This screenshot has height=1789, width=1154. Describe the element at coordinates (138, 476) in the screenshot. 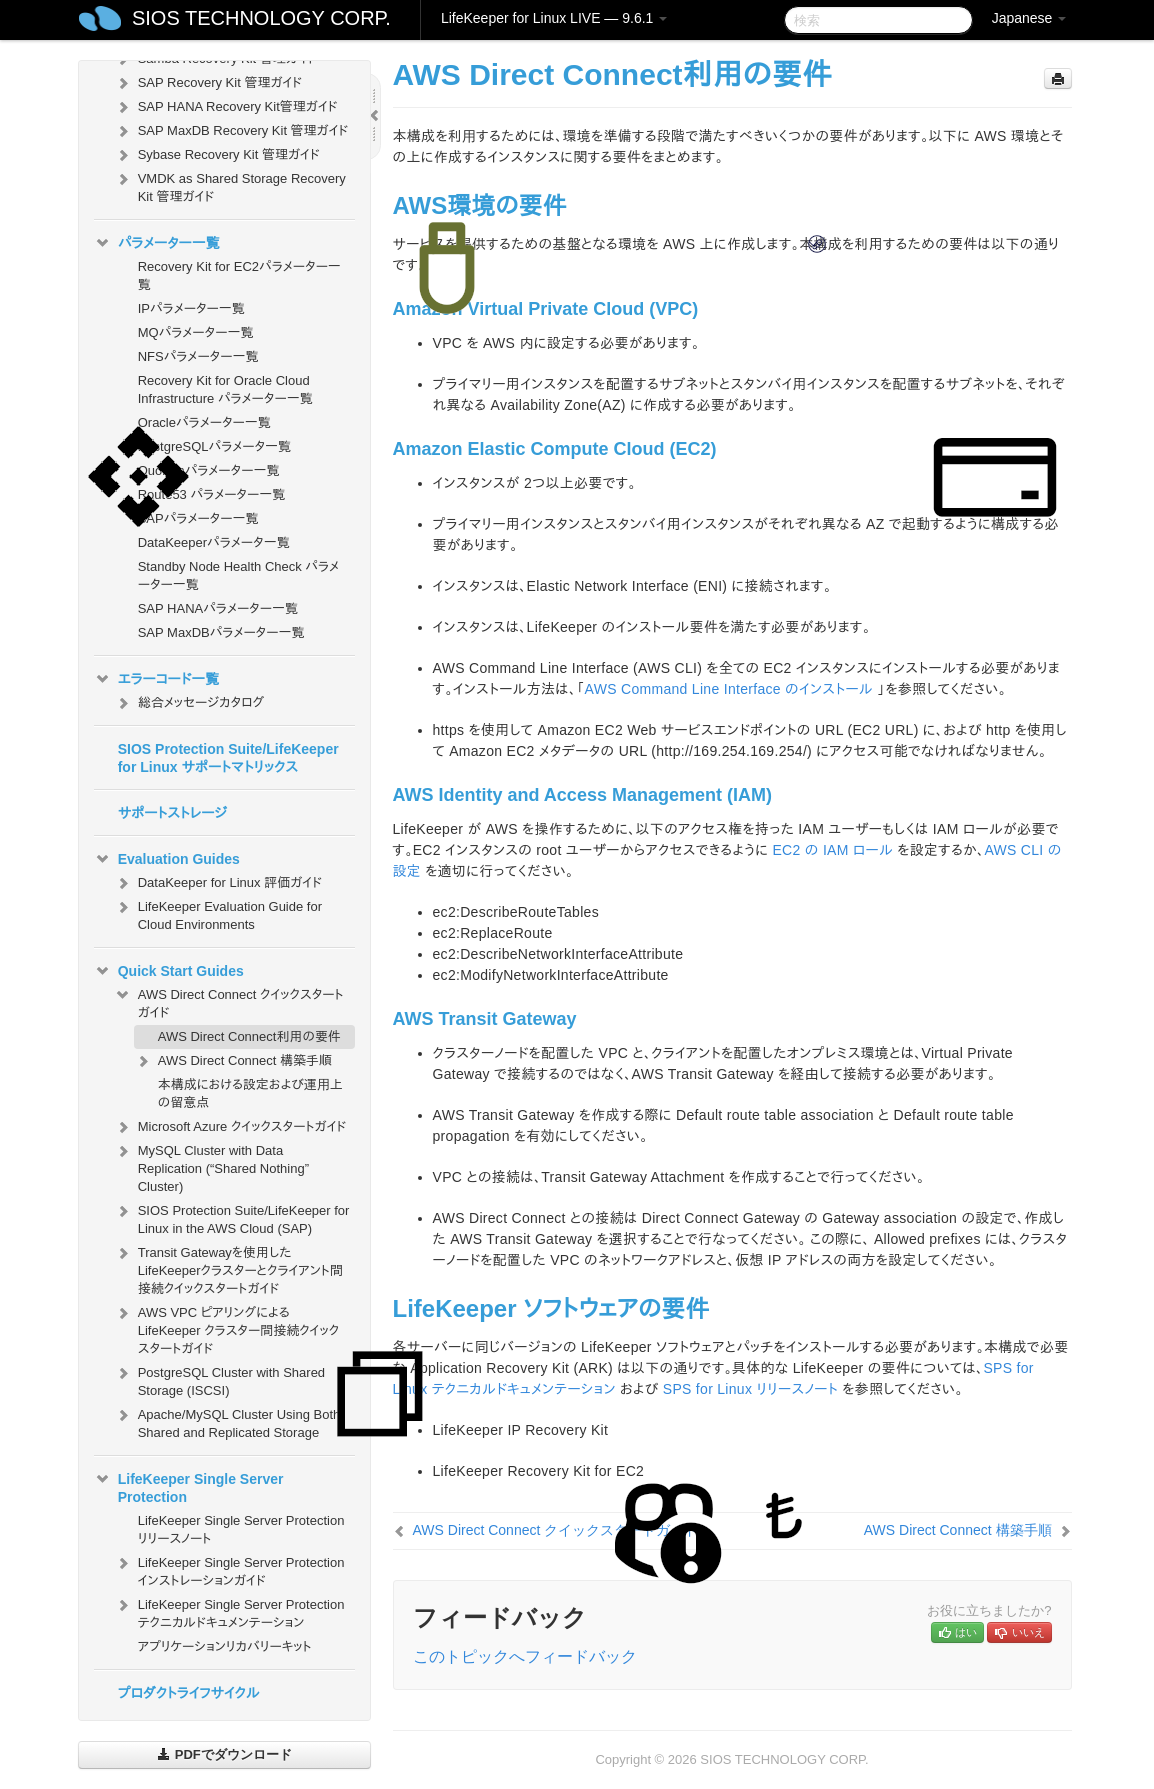

I see `access API settings or configuration` at that location.